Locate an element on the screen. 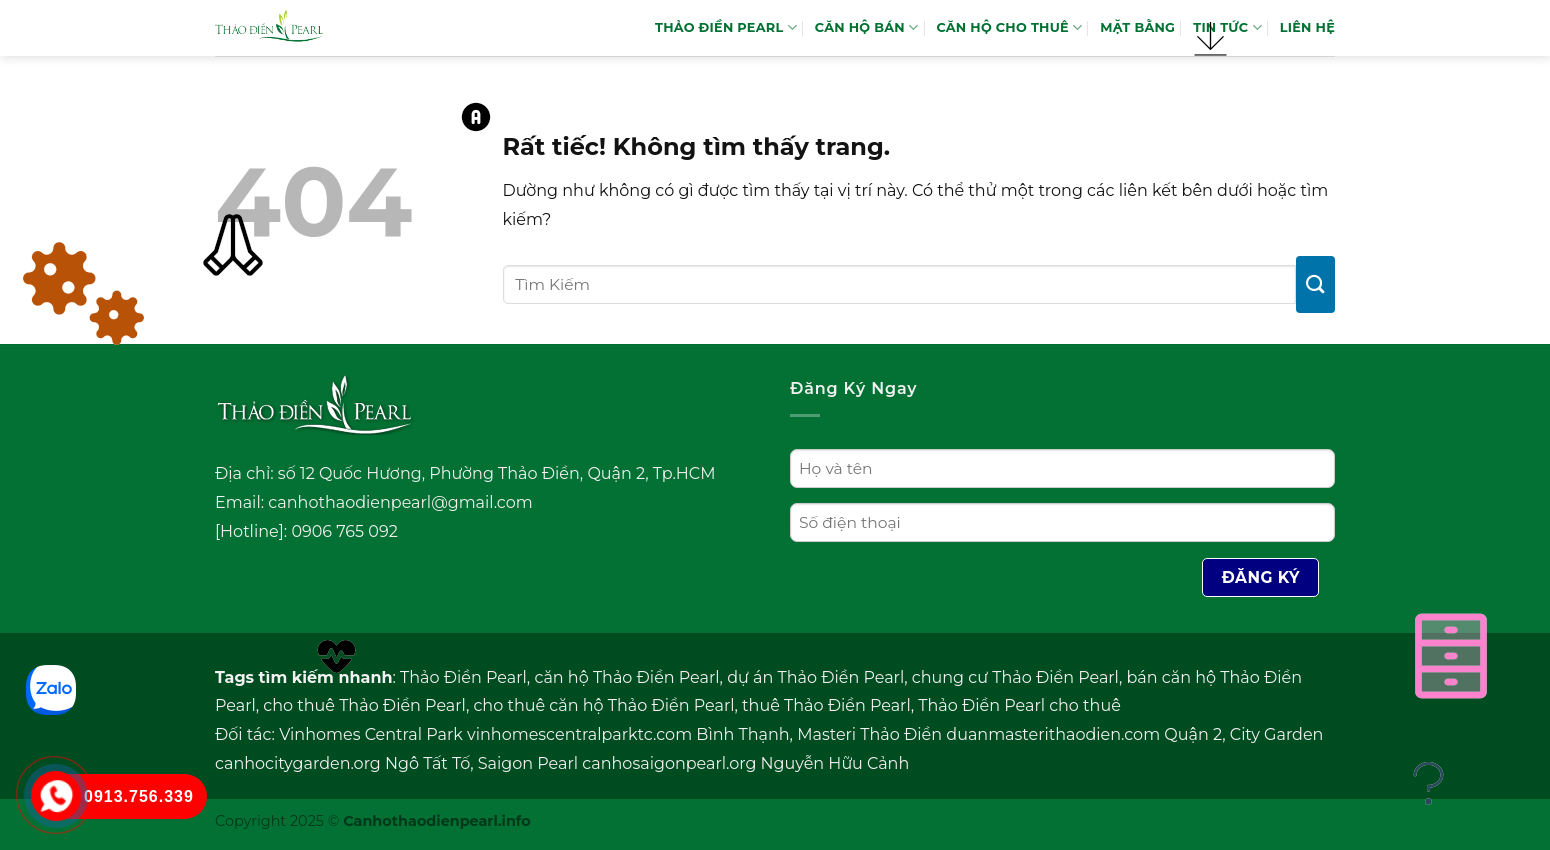 This screenshot has width=1550, height=850. select option A in a multiple choice interface is located at coordinates (476, 117).